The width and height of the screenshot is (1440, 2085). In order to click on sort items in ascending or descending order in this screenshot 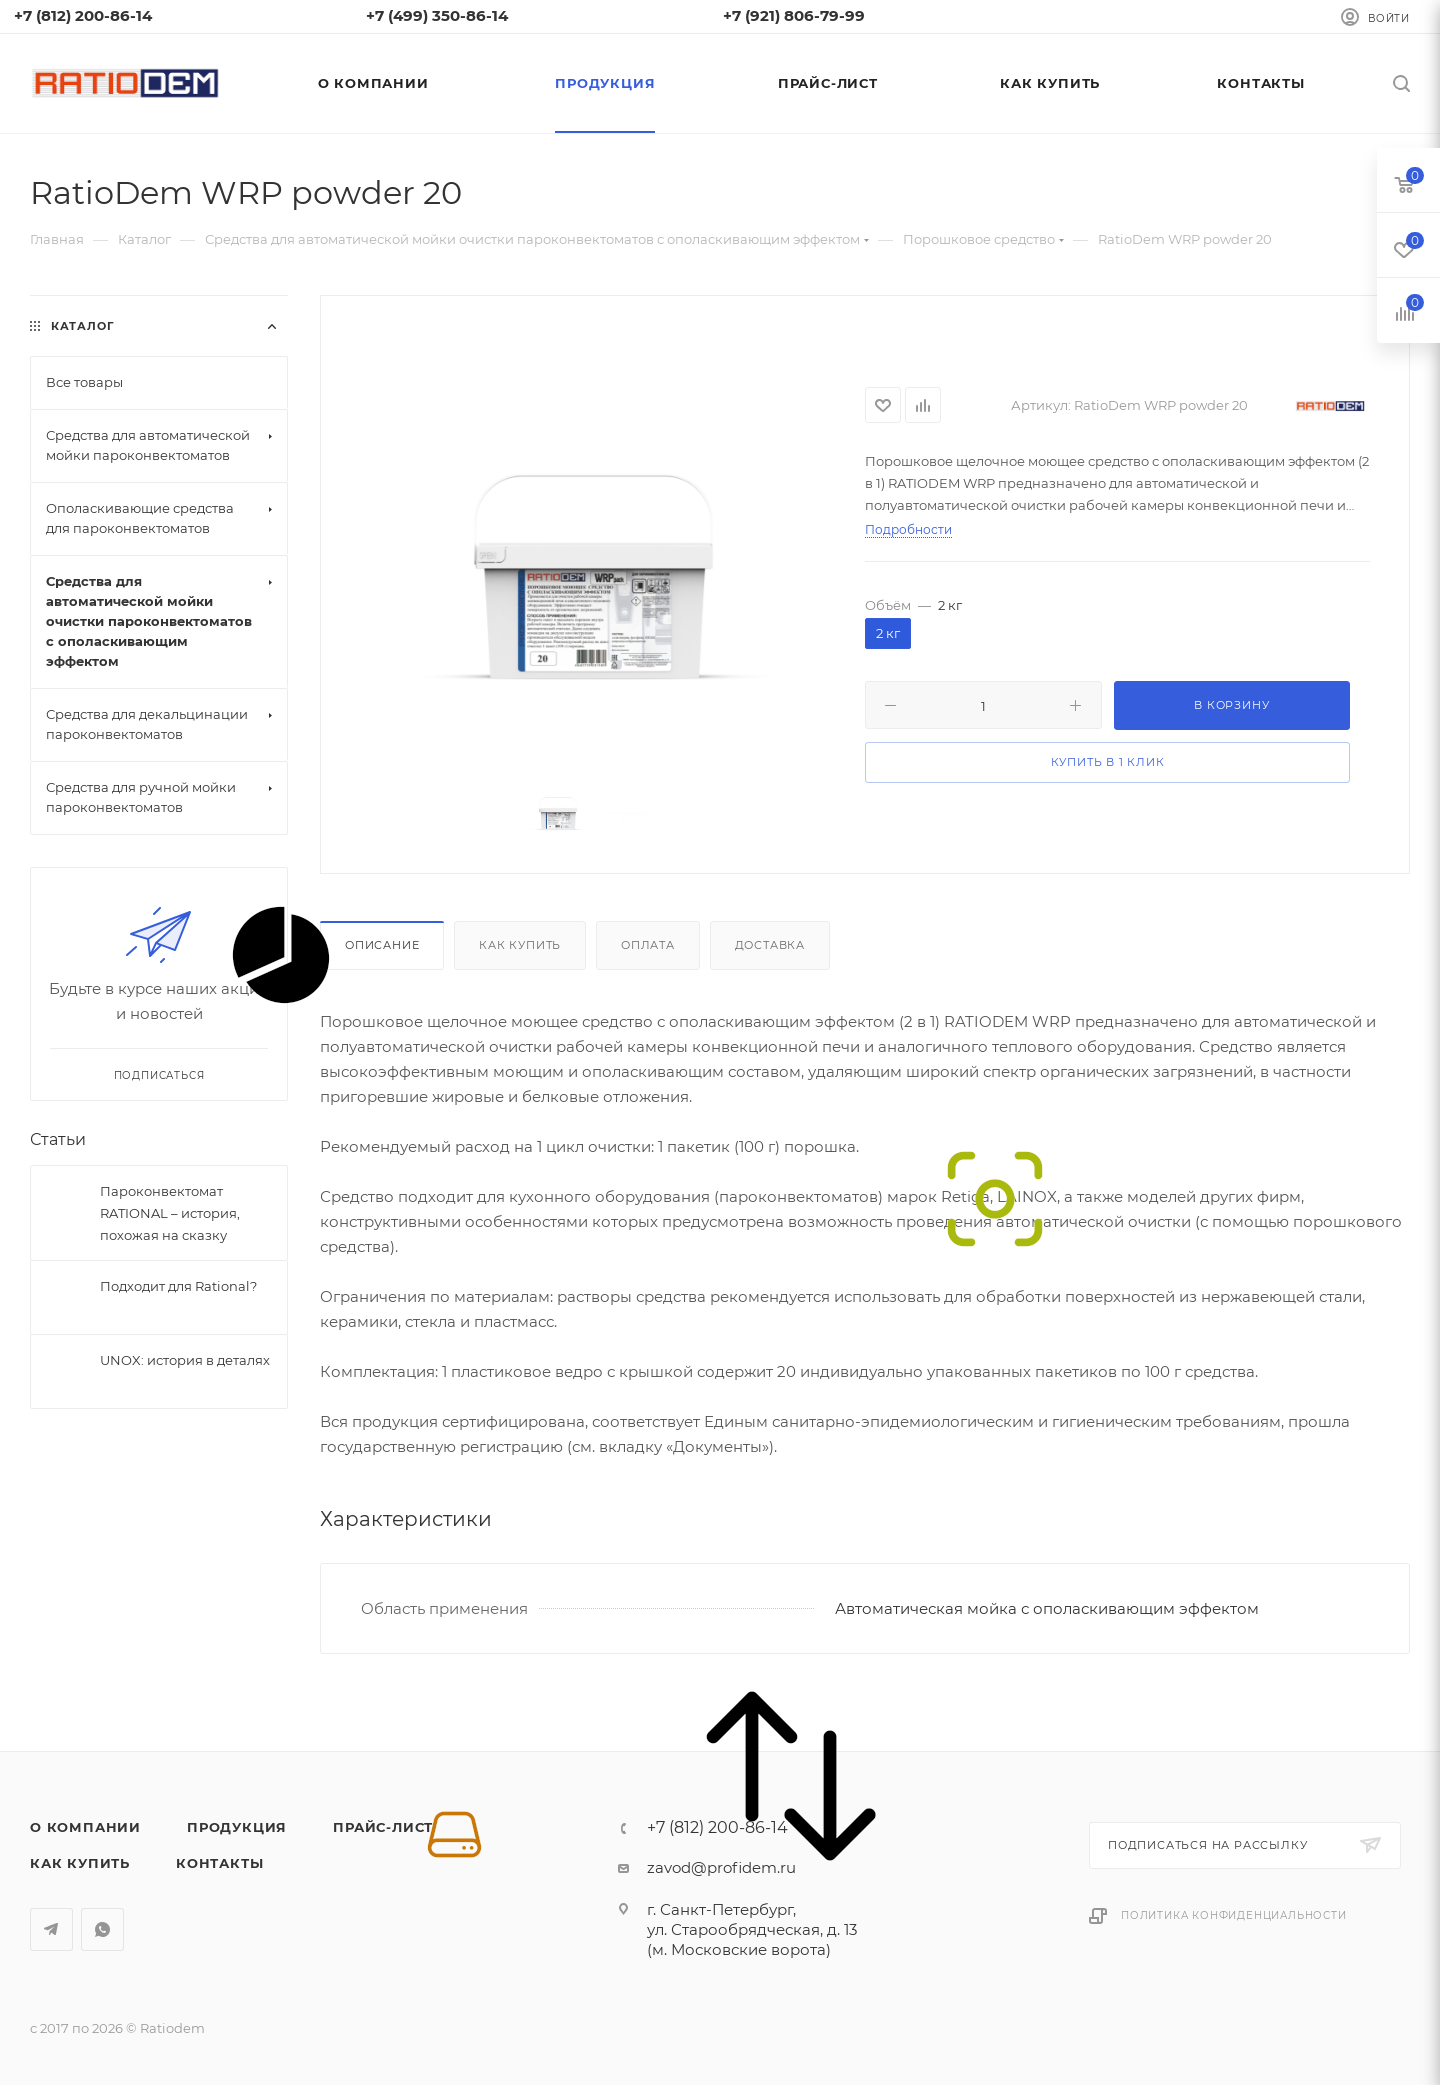, I will do `click(791, 1776)`.